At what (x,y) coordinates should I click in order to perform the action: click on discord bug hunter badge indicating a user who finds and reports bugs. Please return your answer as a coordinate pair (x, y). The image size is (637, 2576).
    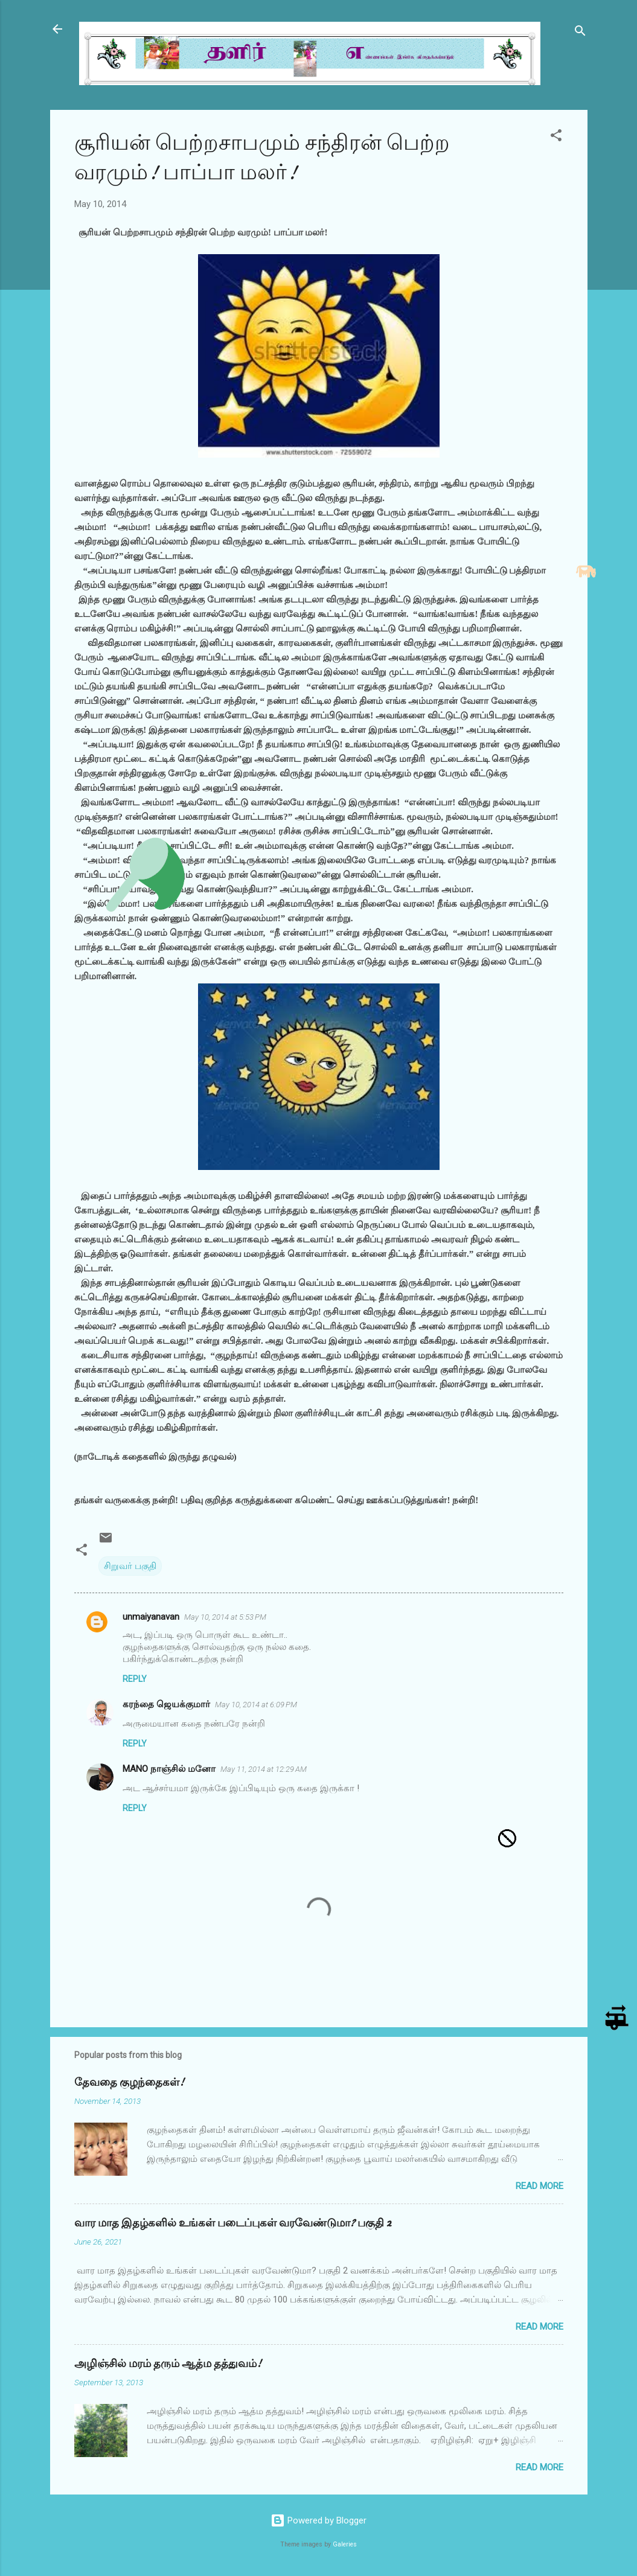
    Looking at the image, I should click on (146, 874).